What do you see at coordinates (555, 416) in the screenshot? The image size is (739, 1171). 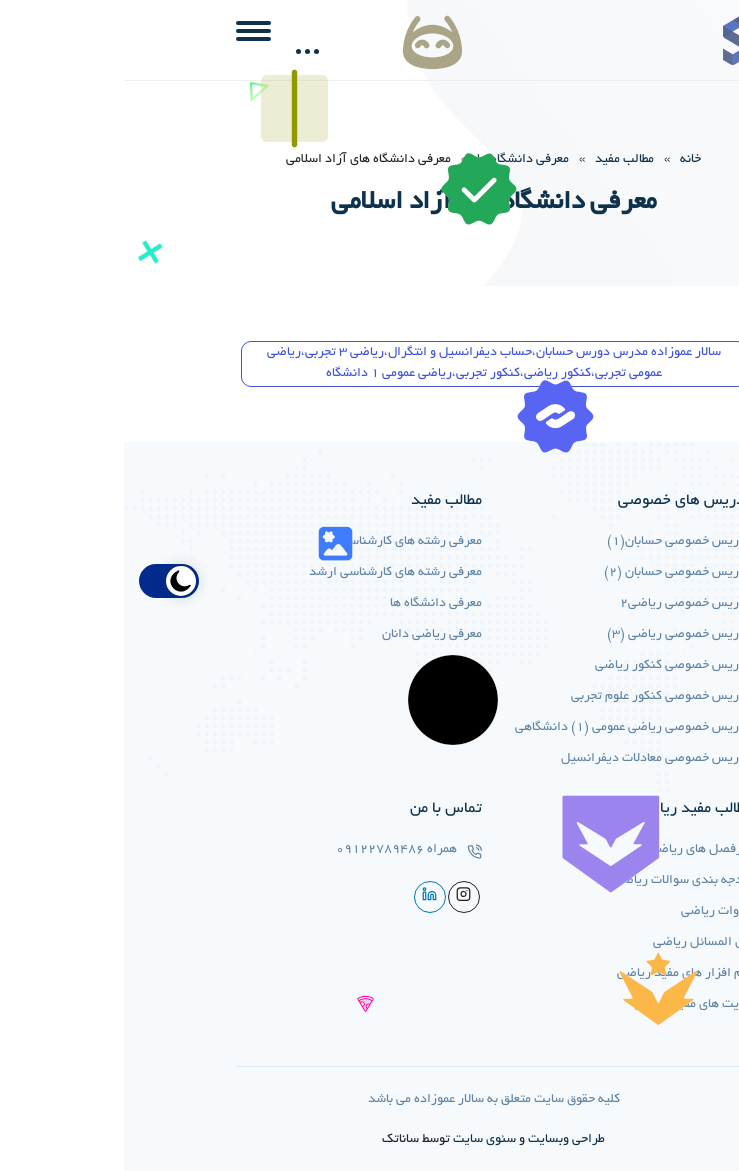 I see `indicates a discord partnered server` at bounding box center [555, 416].